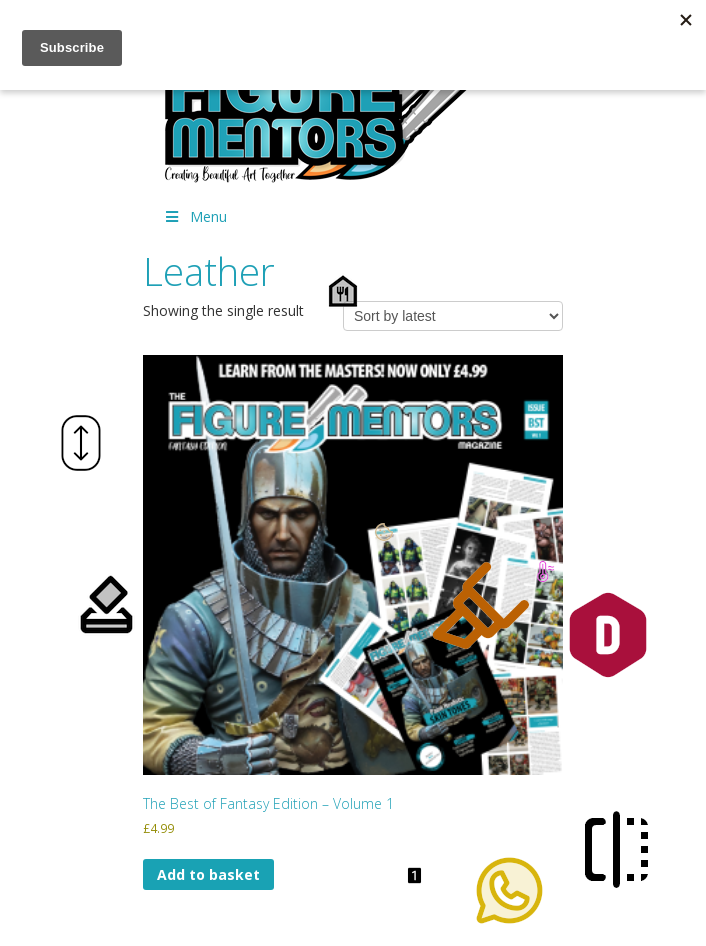 This screenshot has width=706, height=946. I want to click on find nearby food banks or food assistance locations, so click(343, 291).